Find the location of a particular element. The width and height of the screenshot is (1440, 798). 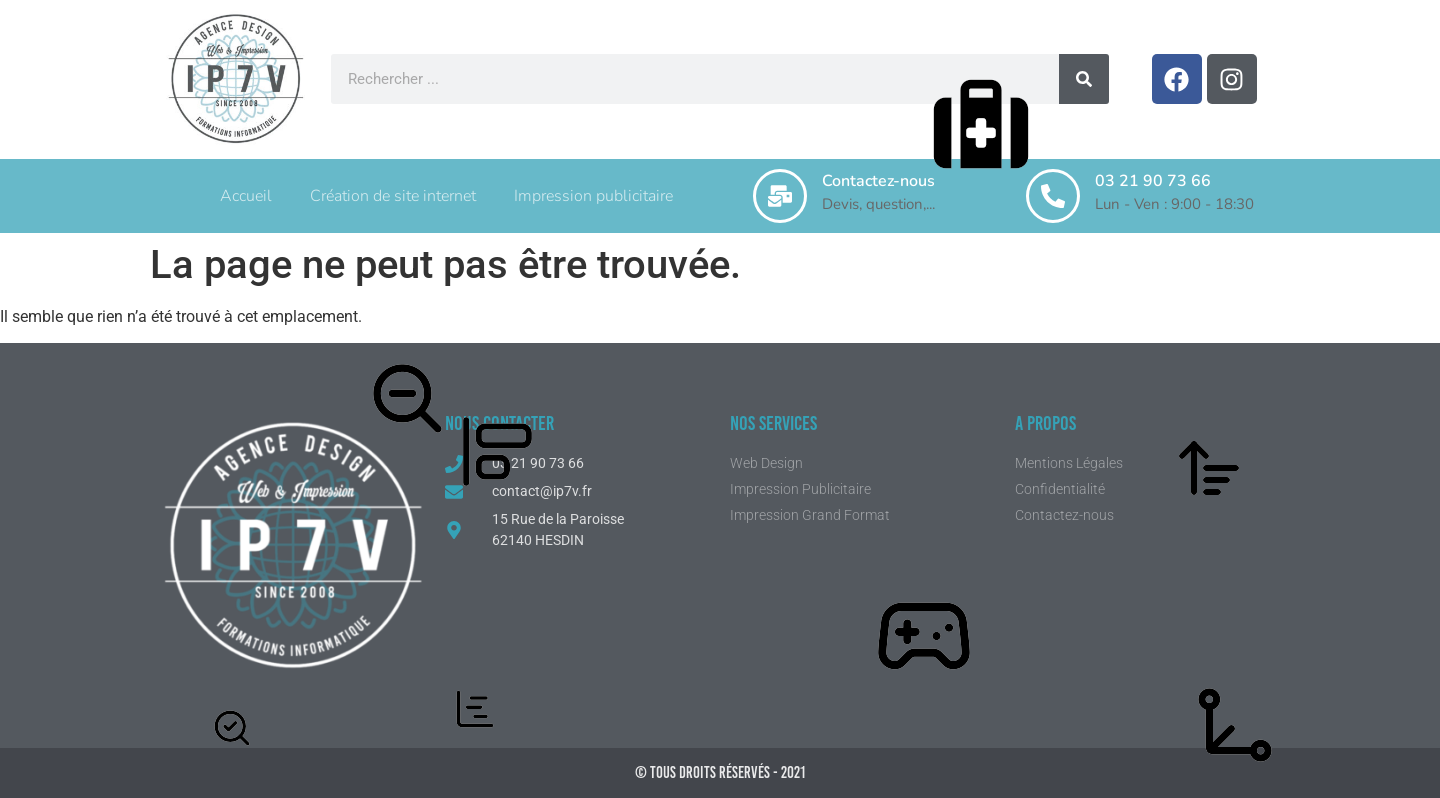

view project timeline or schedule is located at coordinates (475, 709).